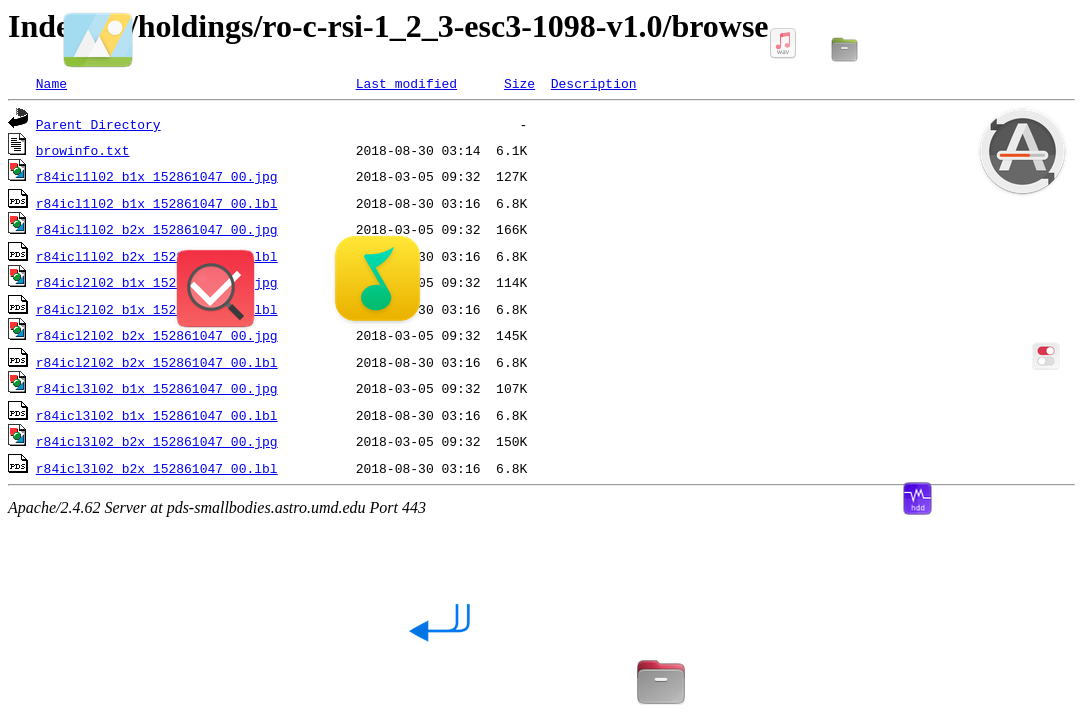 The width and height of the screenshot is (1083, 720). I want to click on reply to all recipients in an email thread, so click(438, 622).